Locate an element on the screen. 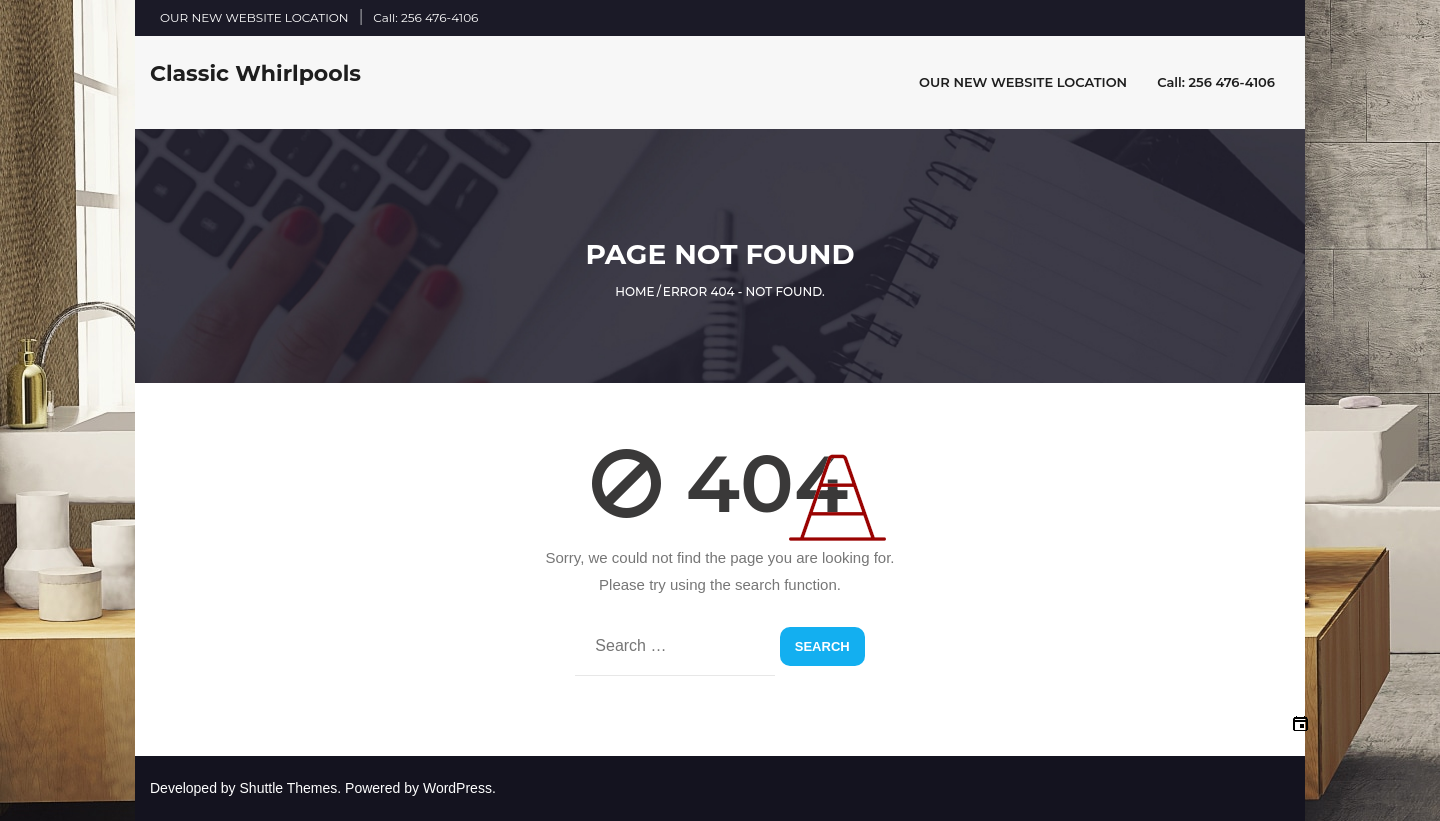 This screenshot has width=1440, height=821. indicates an area under construction or maintenance is located at coordinates (837, 499).